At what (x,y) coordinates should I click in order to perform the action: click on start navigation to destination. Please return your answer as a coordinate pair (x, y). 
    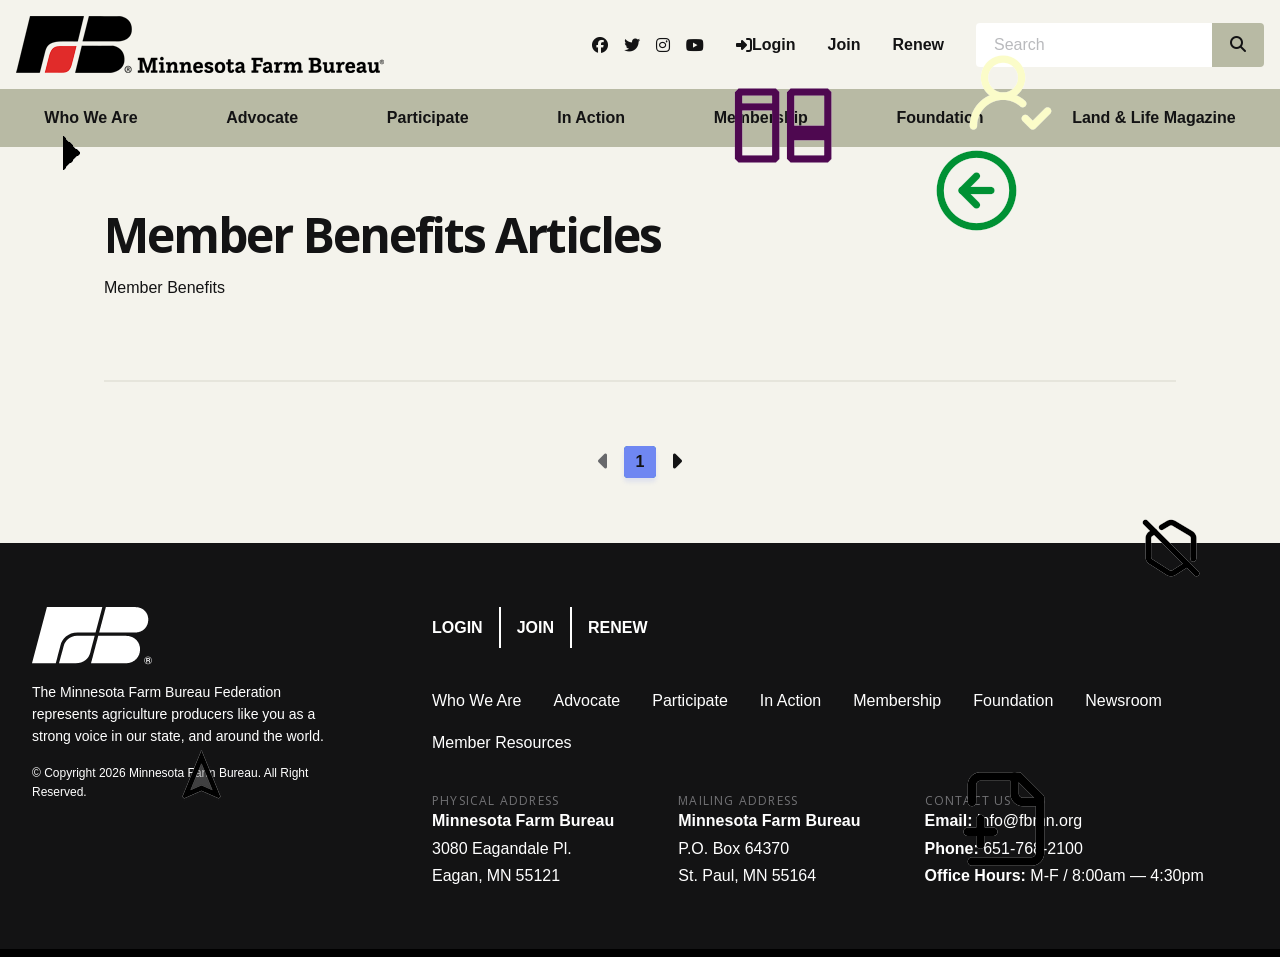
    Looking at the image, I should click on (201, 775).